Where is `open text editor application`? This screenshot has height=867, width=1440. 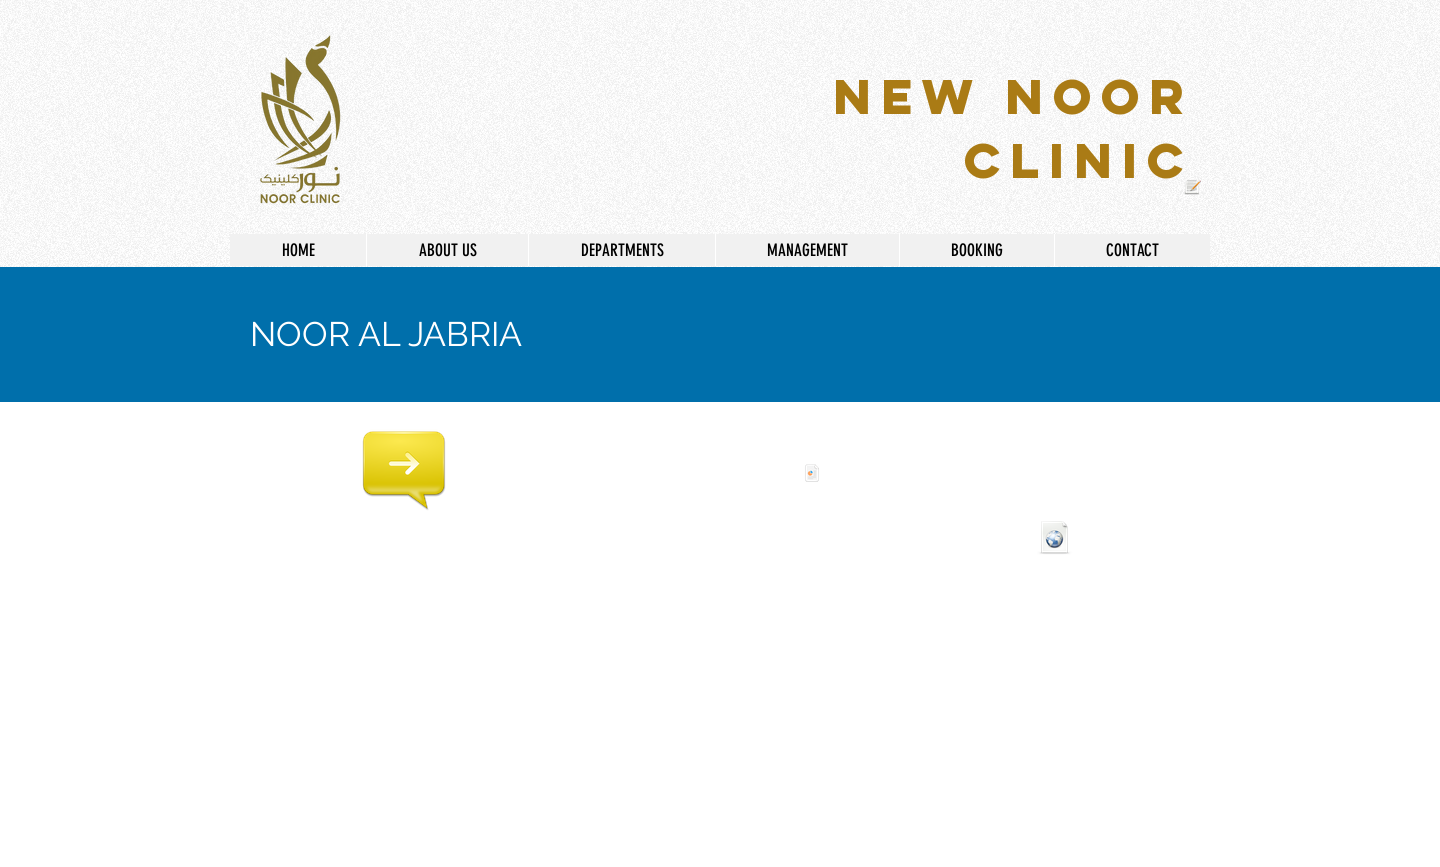
open text editor application is located at coordinates (1192, 186).